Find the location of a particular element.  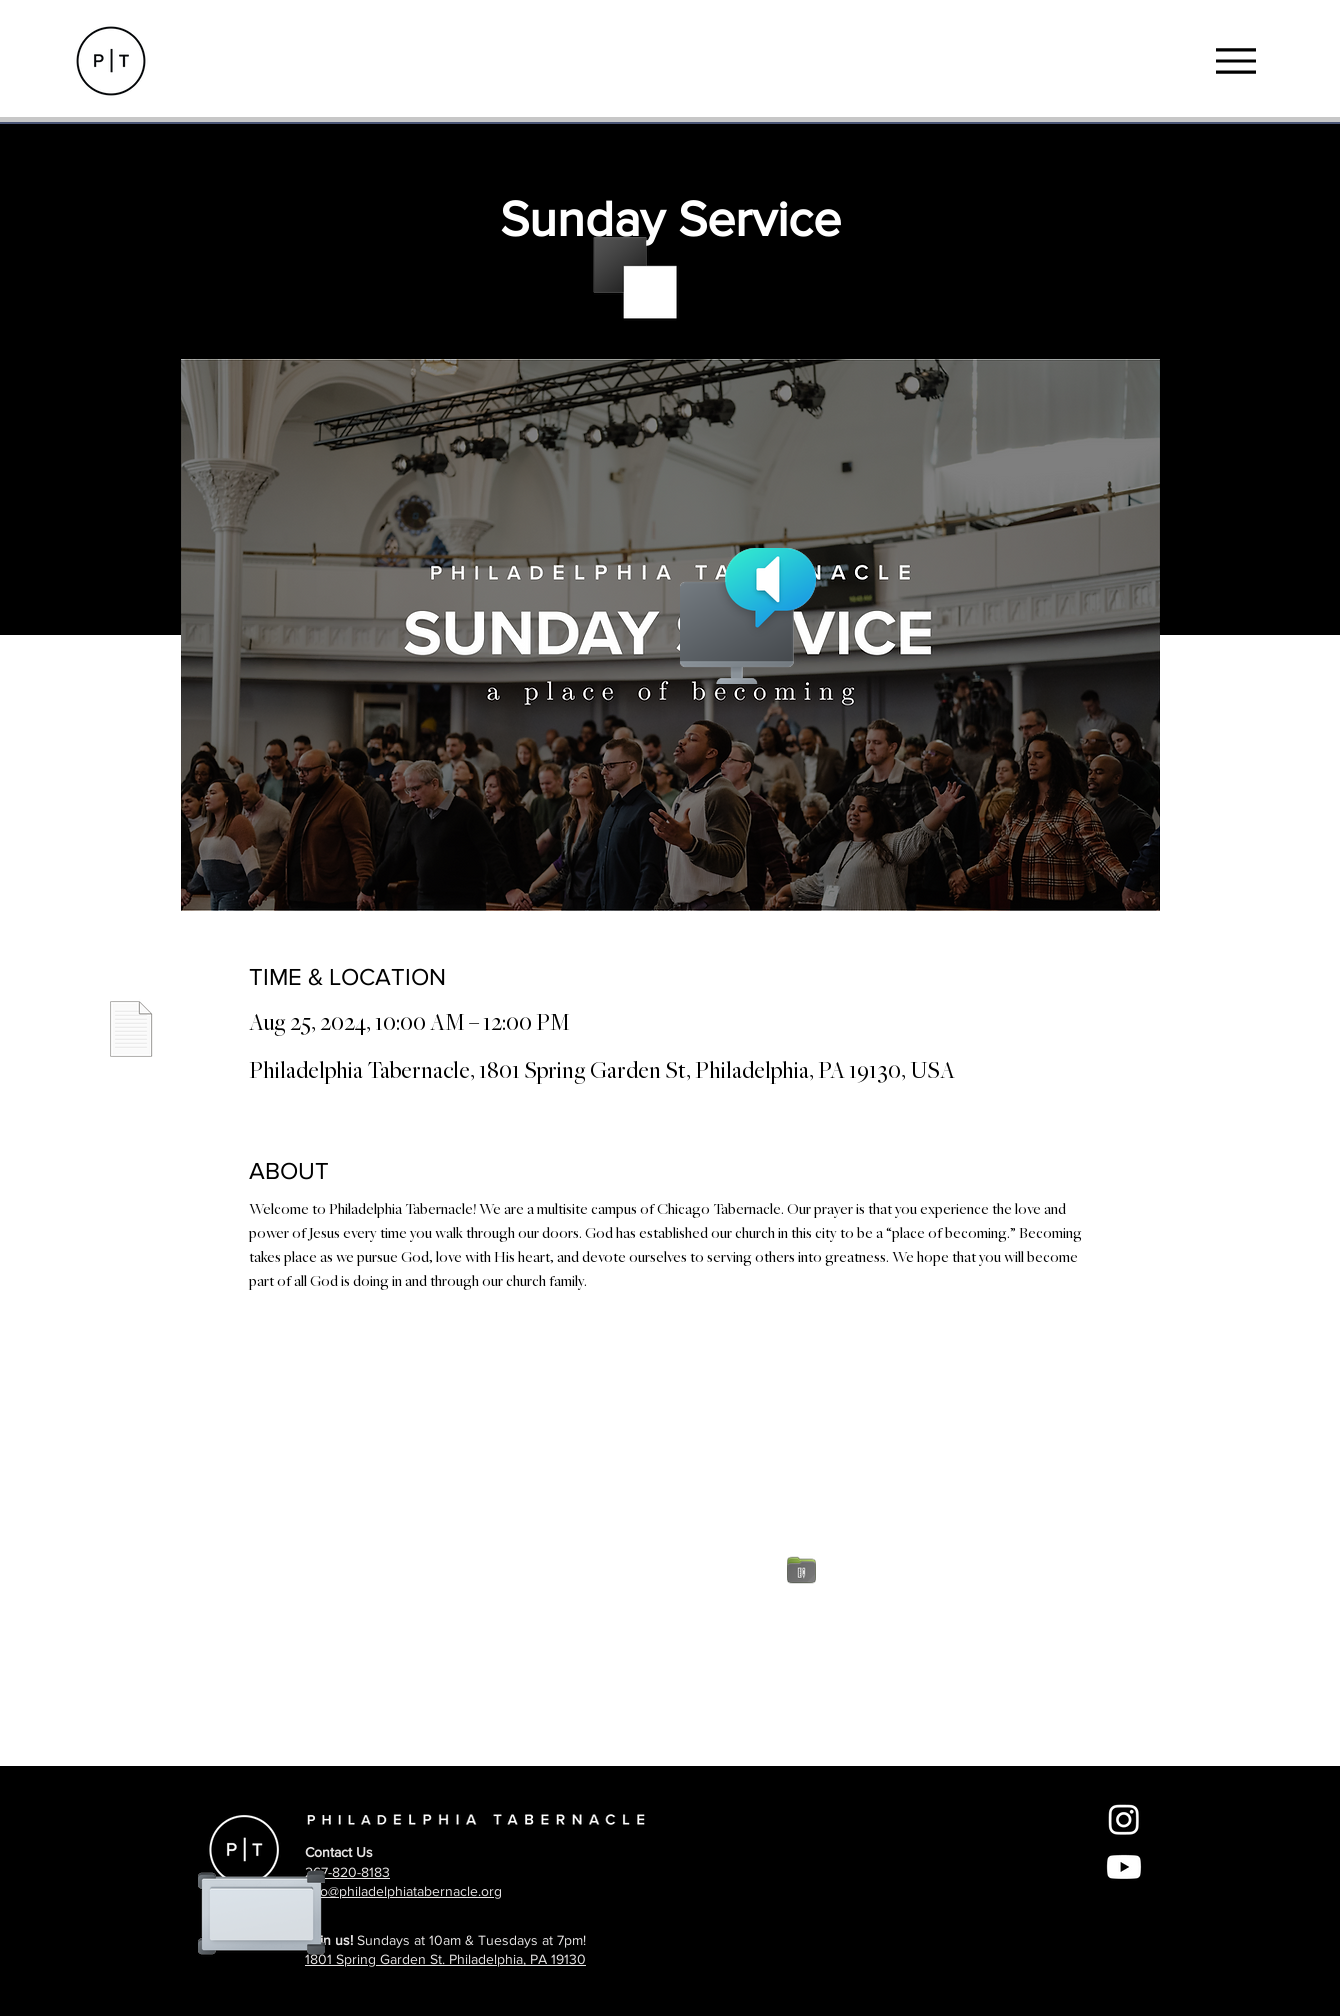

access device settings is located at coordinates (261, 1914).